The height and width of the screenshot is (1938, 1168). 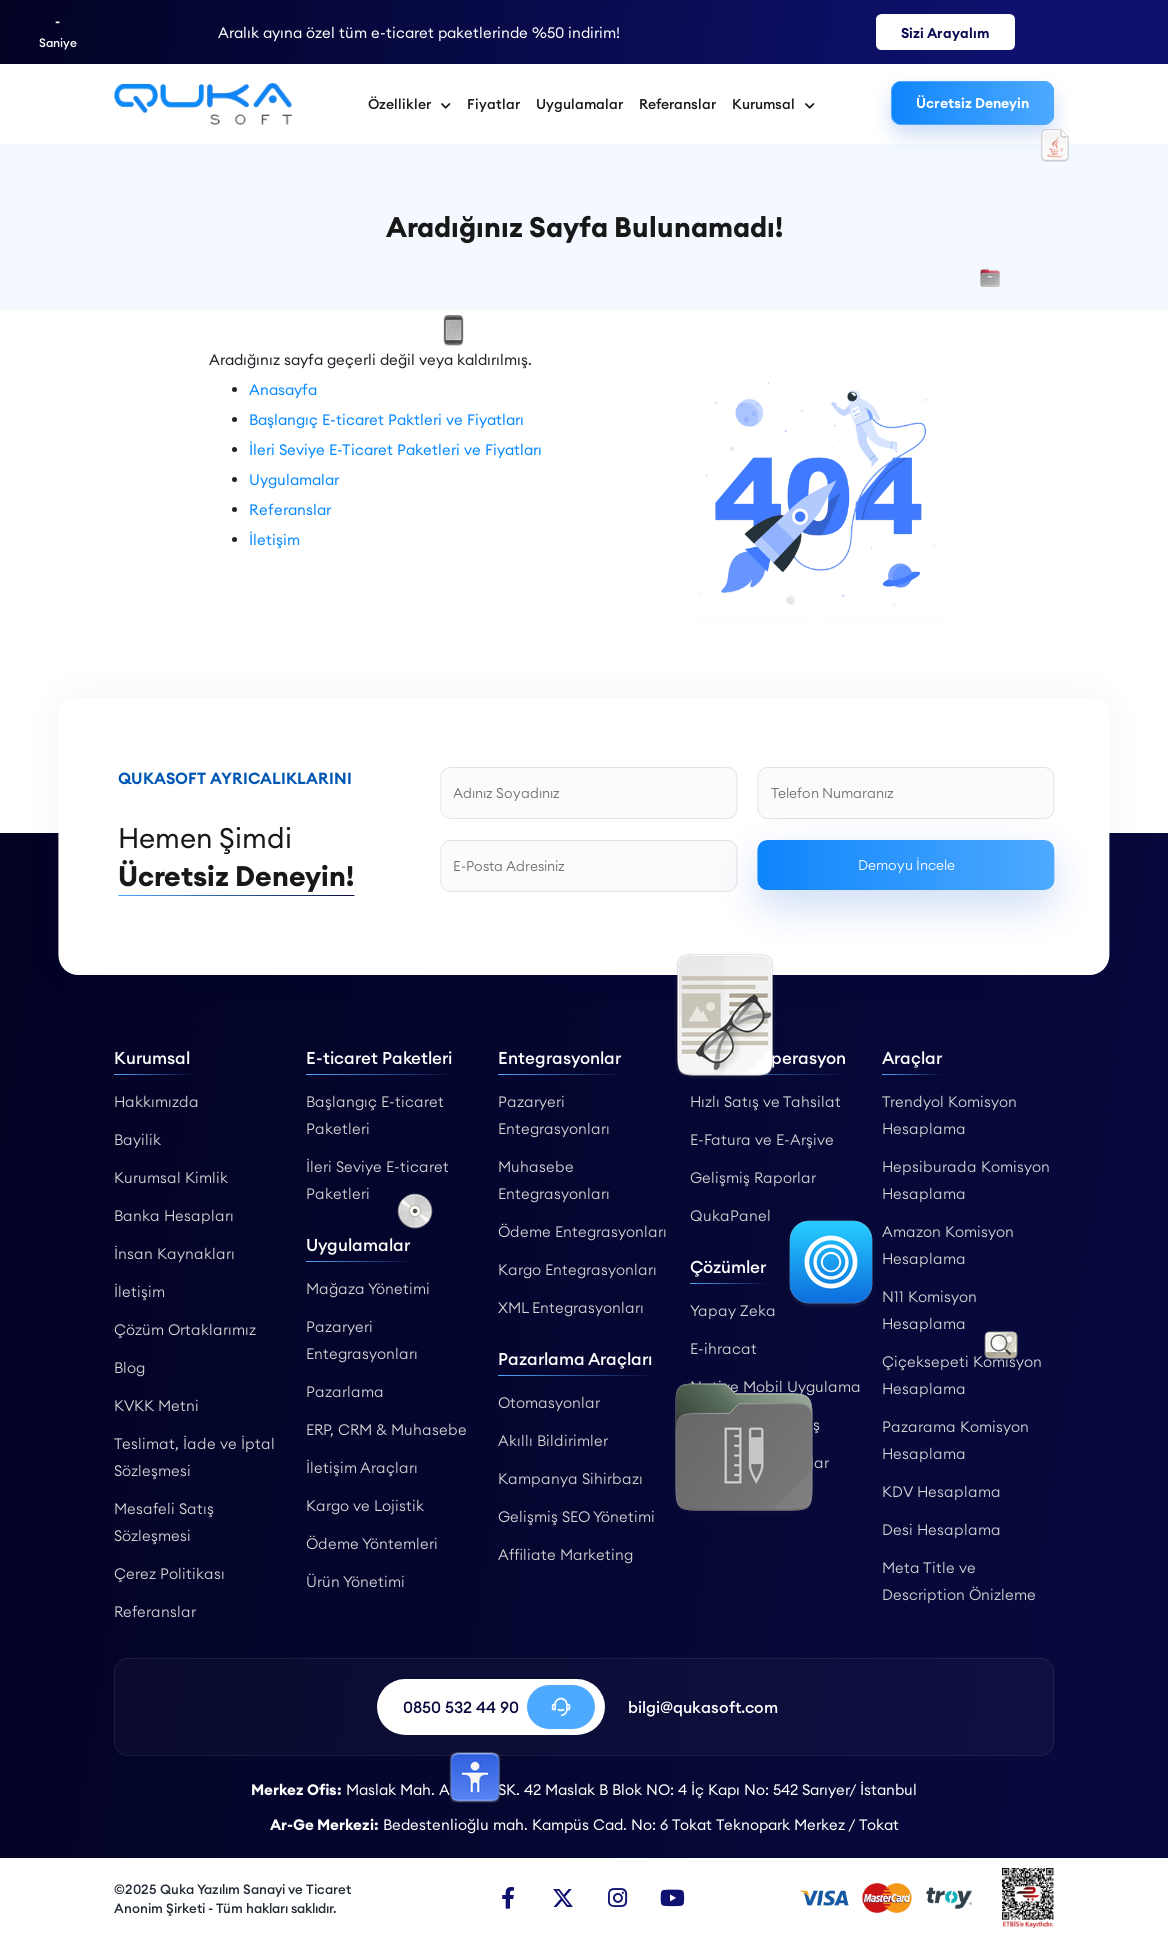 I want to click on open the image viewer application, so click(x=1001, y=1345).